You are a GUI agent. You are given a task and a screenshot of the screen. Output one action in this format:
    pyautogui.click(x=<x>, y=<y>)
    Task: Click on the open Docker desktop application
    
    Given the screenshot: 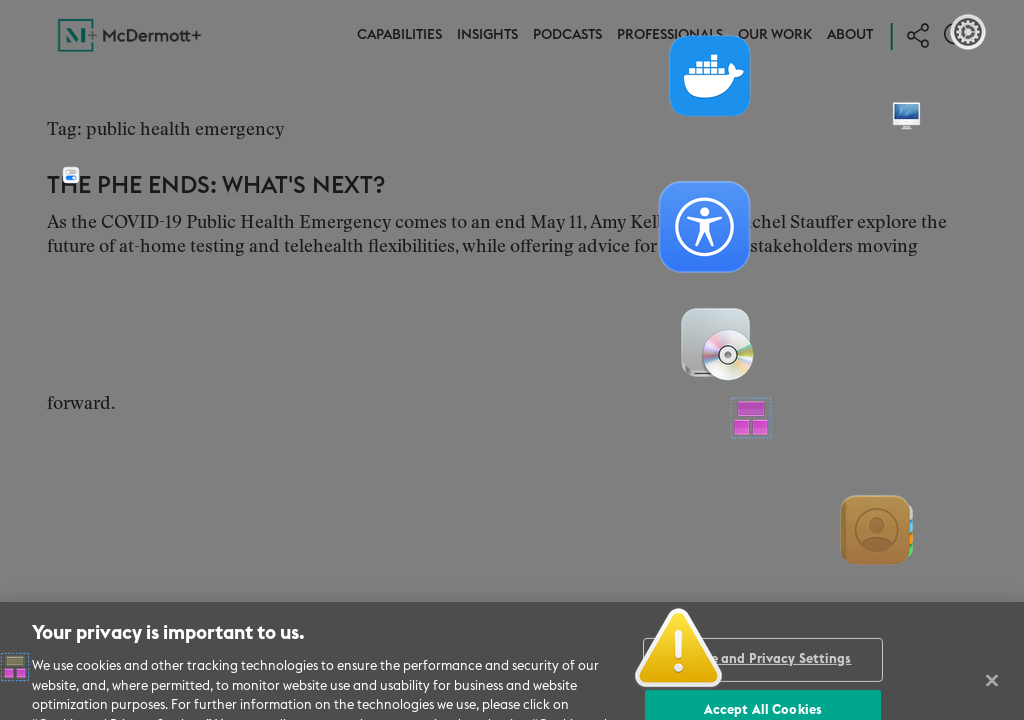 What is the action you would take?
    pyautogui.click(x=710, y=76)
    